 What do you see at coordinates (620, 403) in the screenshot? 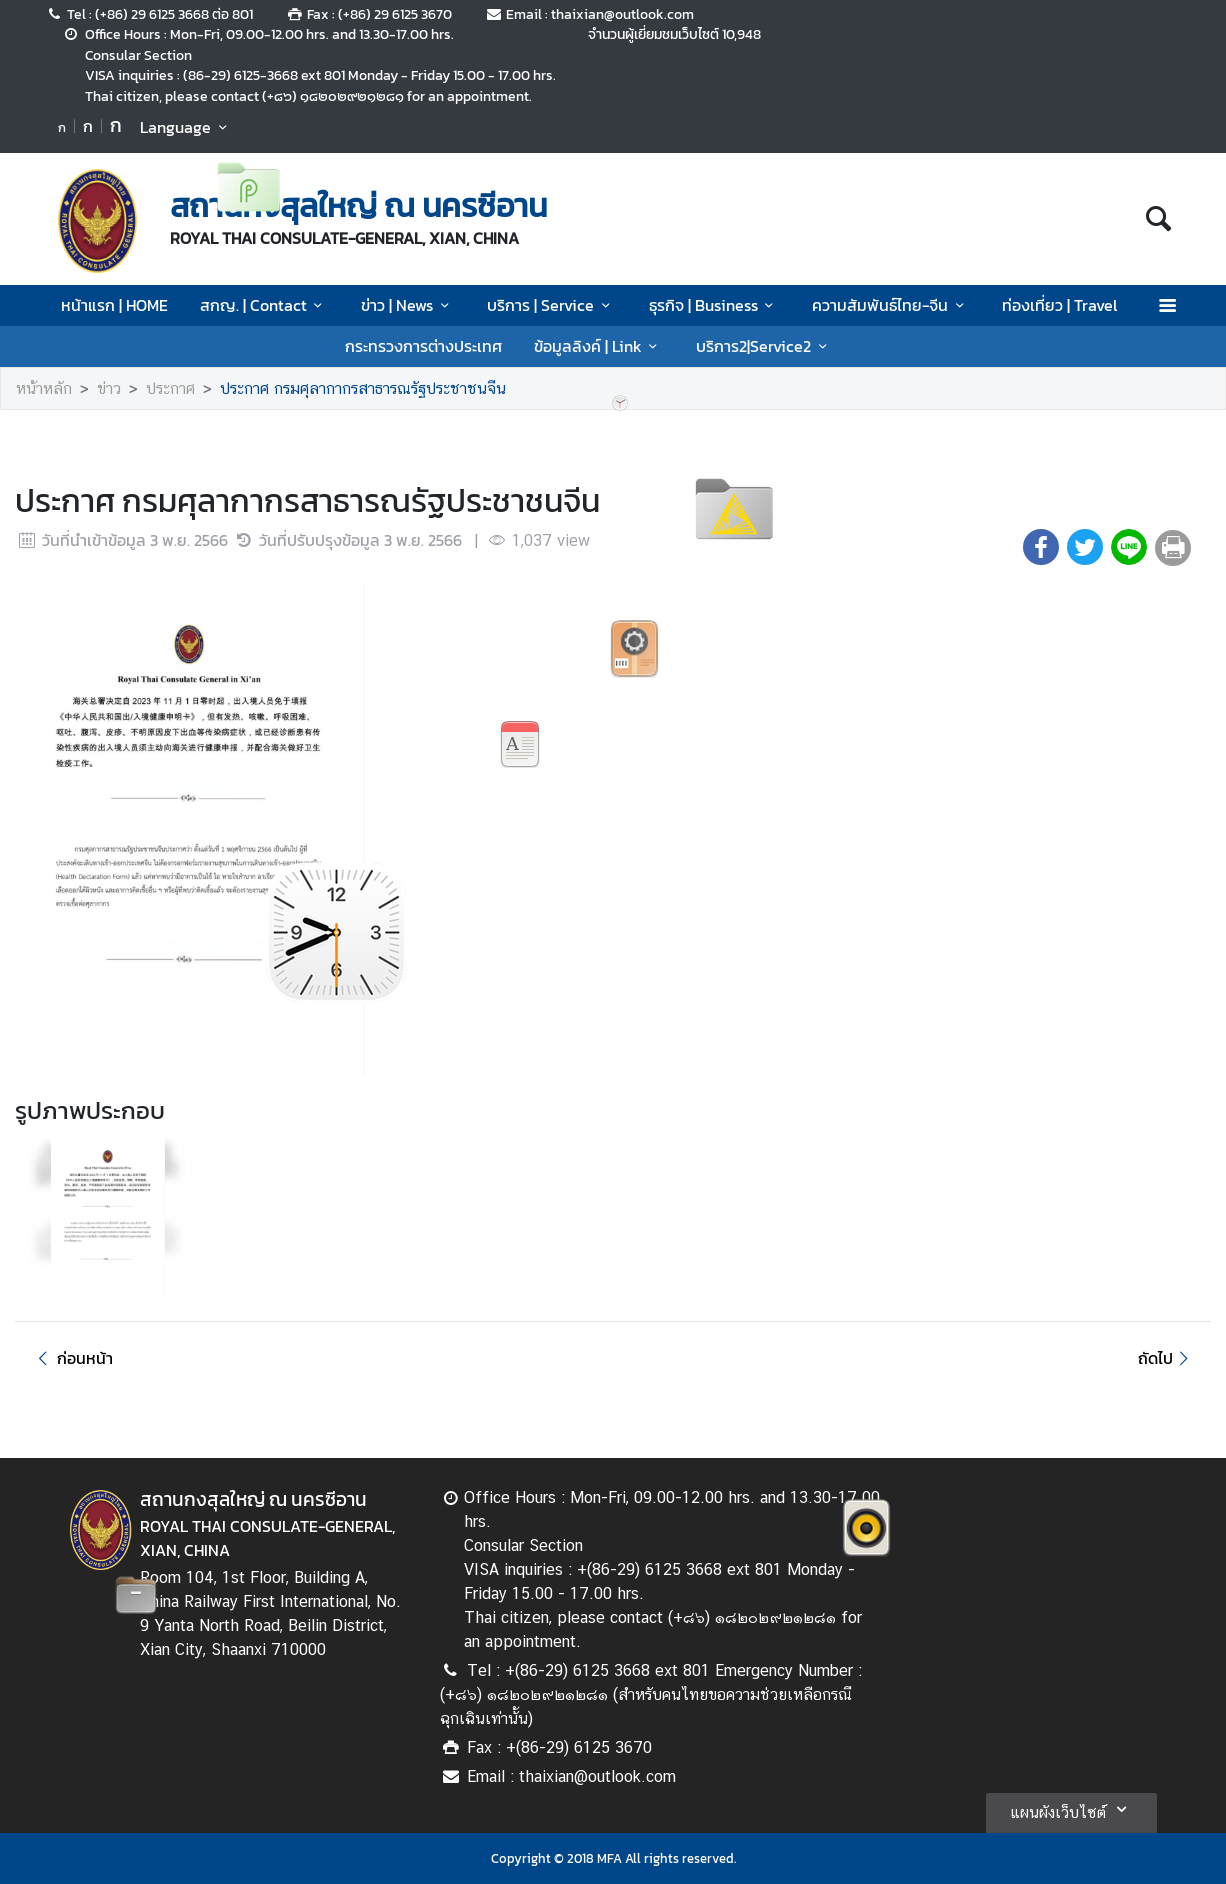
I see `access time and date settings` at bounding box center [620, 403].